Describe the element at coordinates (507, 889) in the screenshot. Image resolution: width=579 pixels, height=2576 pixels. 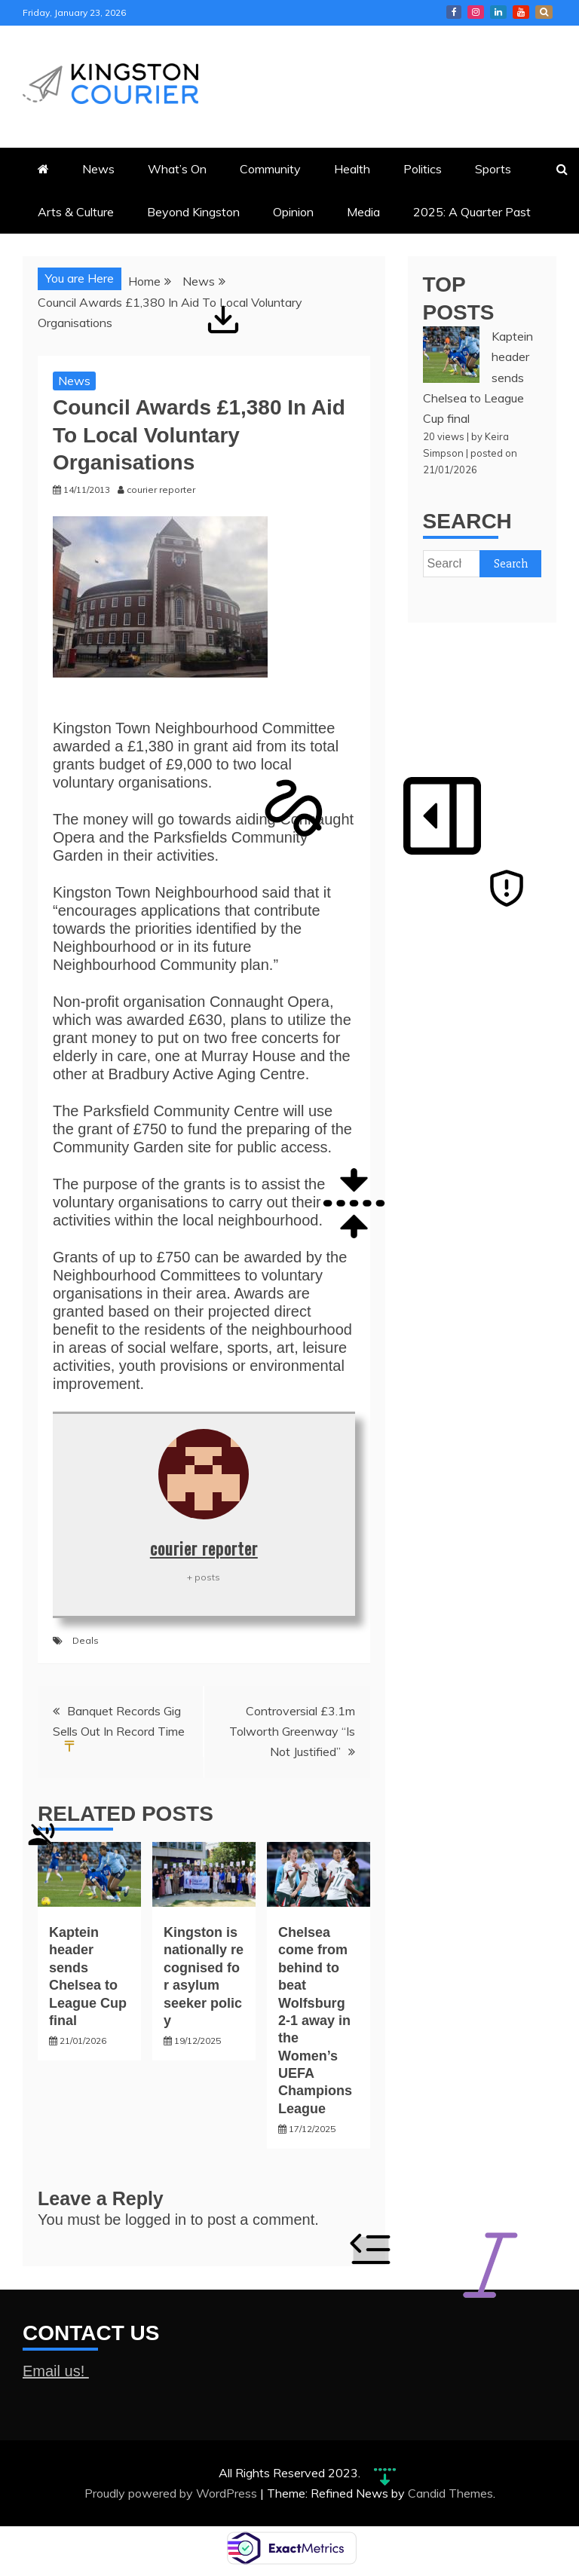
I see `view security or privacy settings` at that location.